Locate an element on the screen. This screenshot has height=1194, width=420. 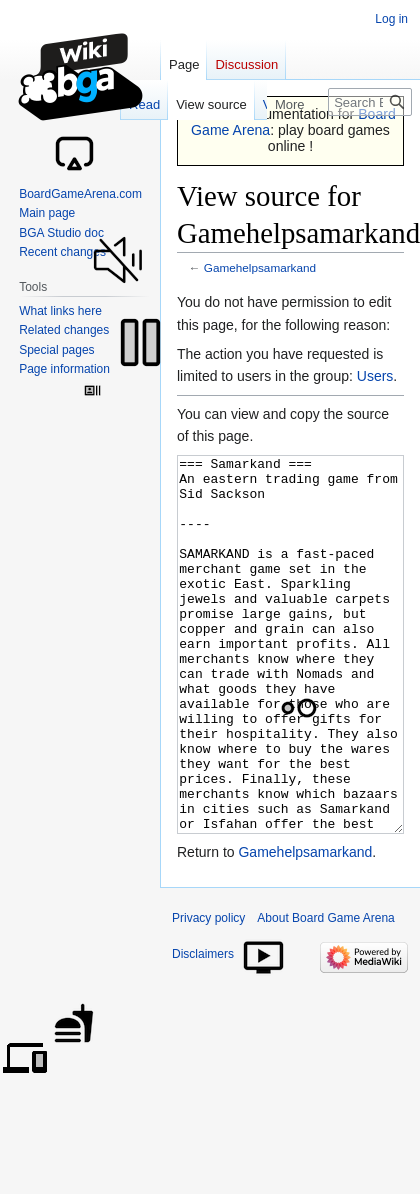
view recently contacted people is located at coordinates (92, 390).